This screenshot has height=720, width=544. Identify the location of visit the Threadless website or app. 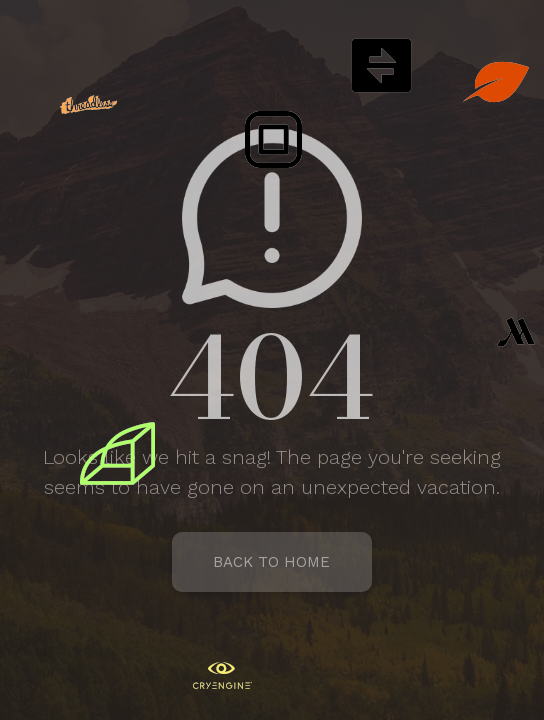
(88, 104).